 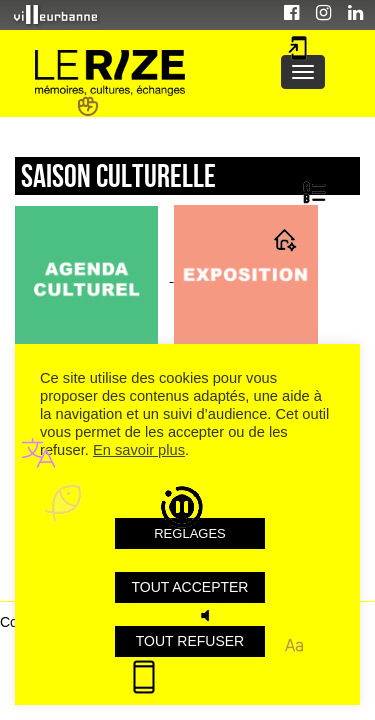 I want to click on adjust text formatting and font settings, so click(x=294, y=646).